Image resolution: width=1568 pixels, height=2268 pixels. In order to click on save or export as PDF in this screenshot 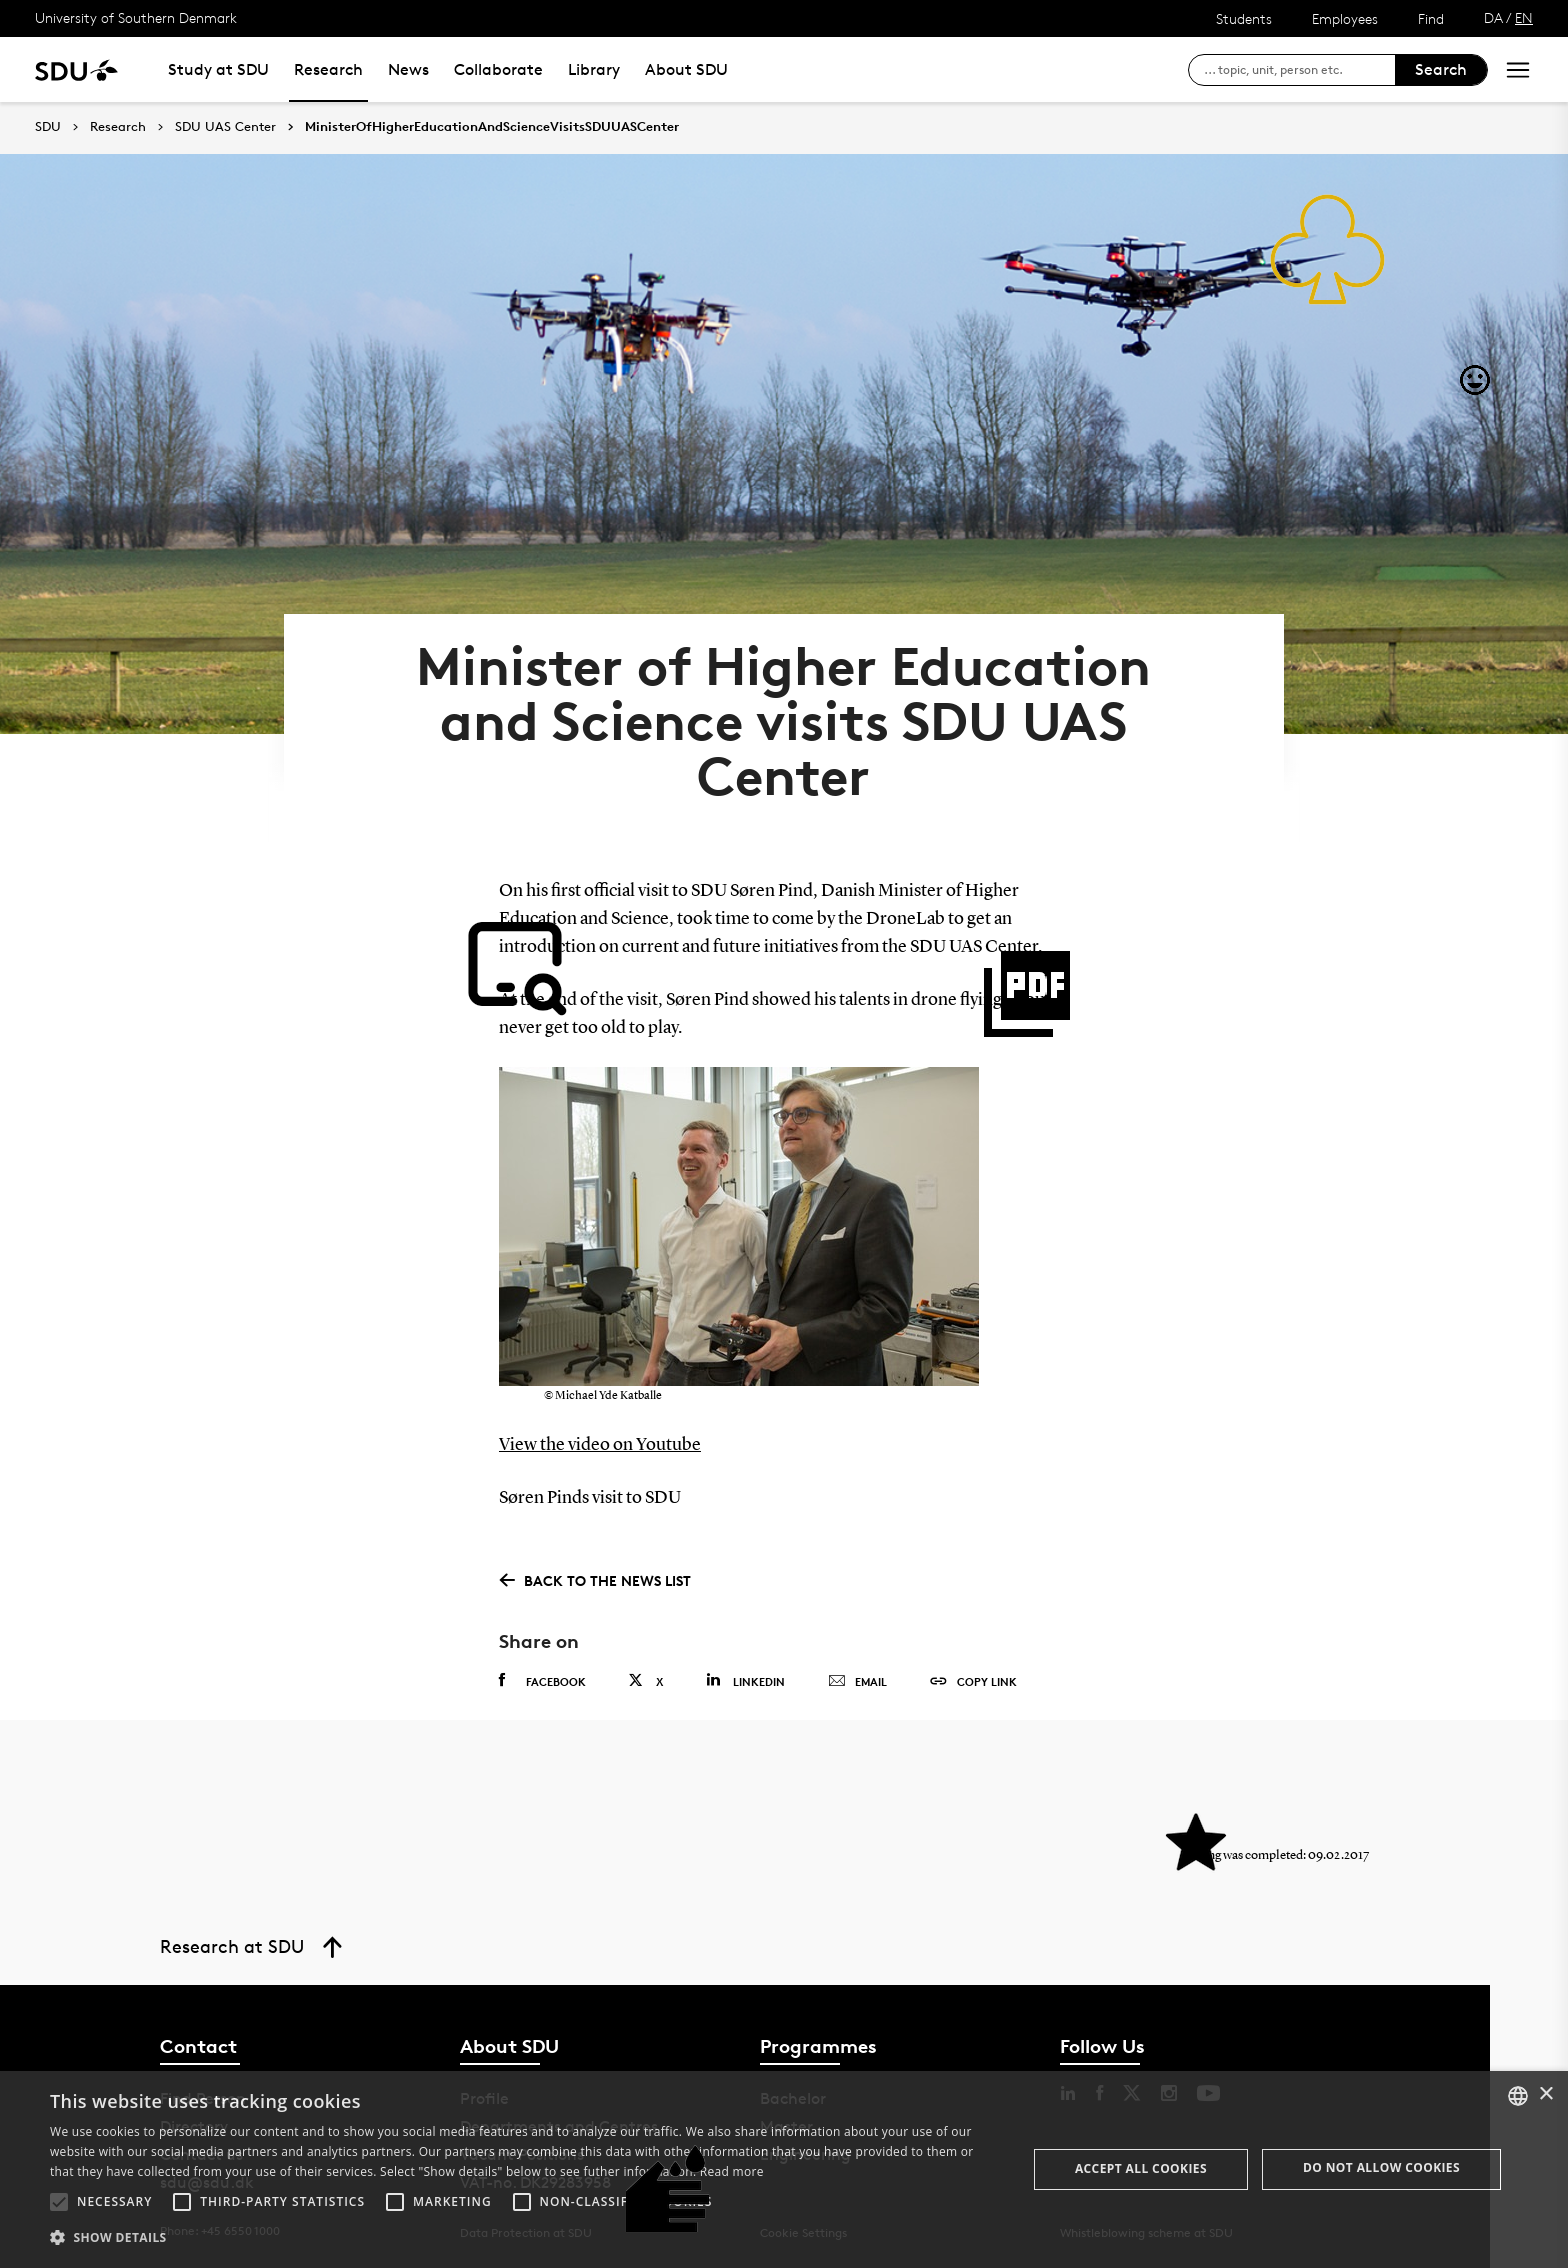, I will do `click(1027, 994)`.